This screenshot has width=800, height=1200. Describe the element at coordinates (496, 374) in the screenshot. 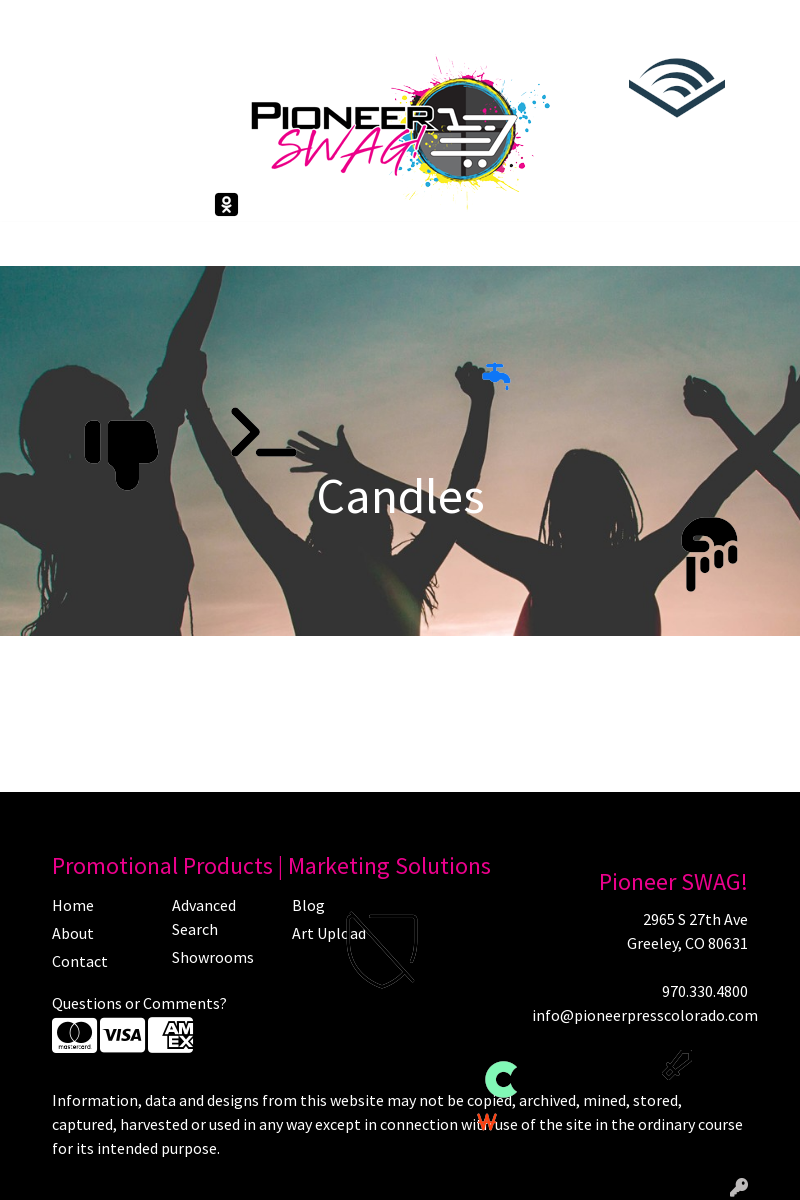

I see `access water or plumbing settings` at that location.